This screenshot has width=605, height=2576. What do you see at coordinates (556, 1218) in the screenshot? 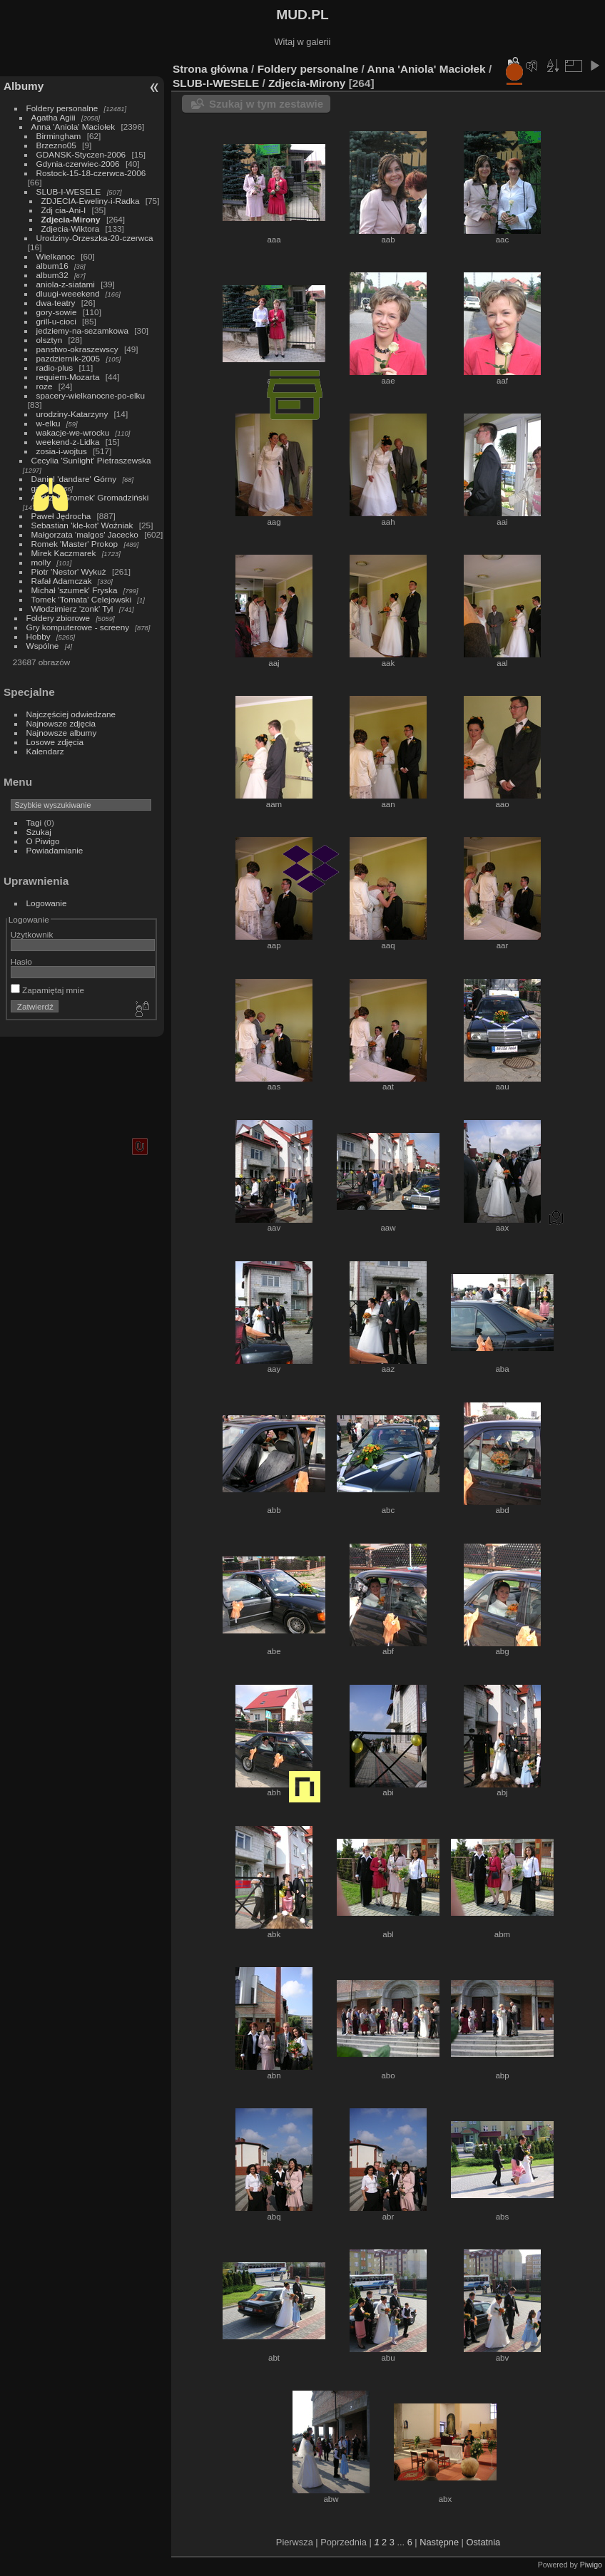
I see `view map directions or navigation` at bounding box center [556, 1218].